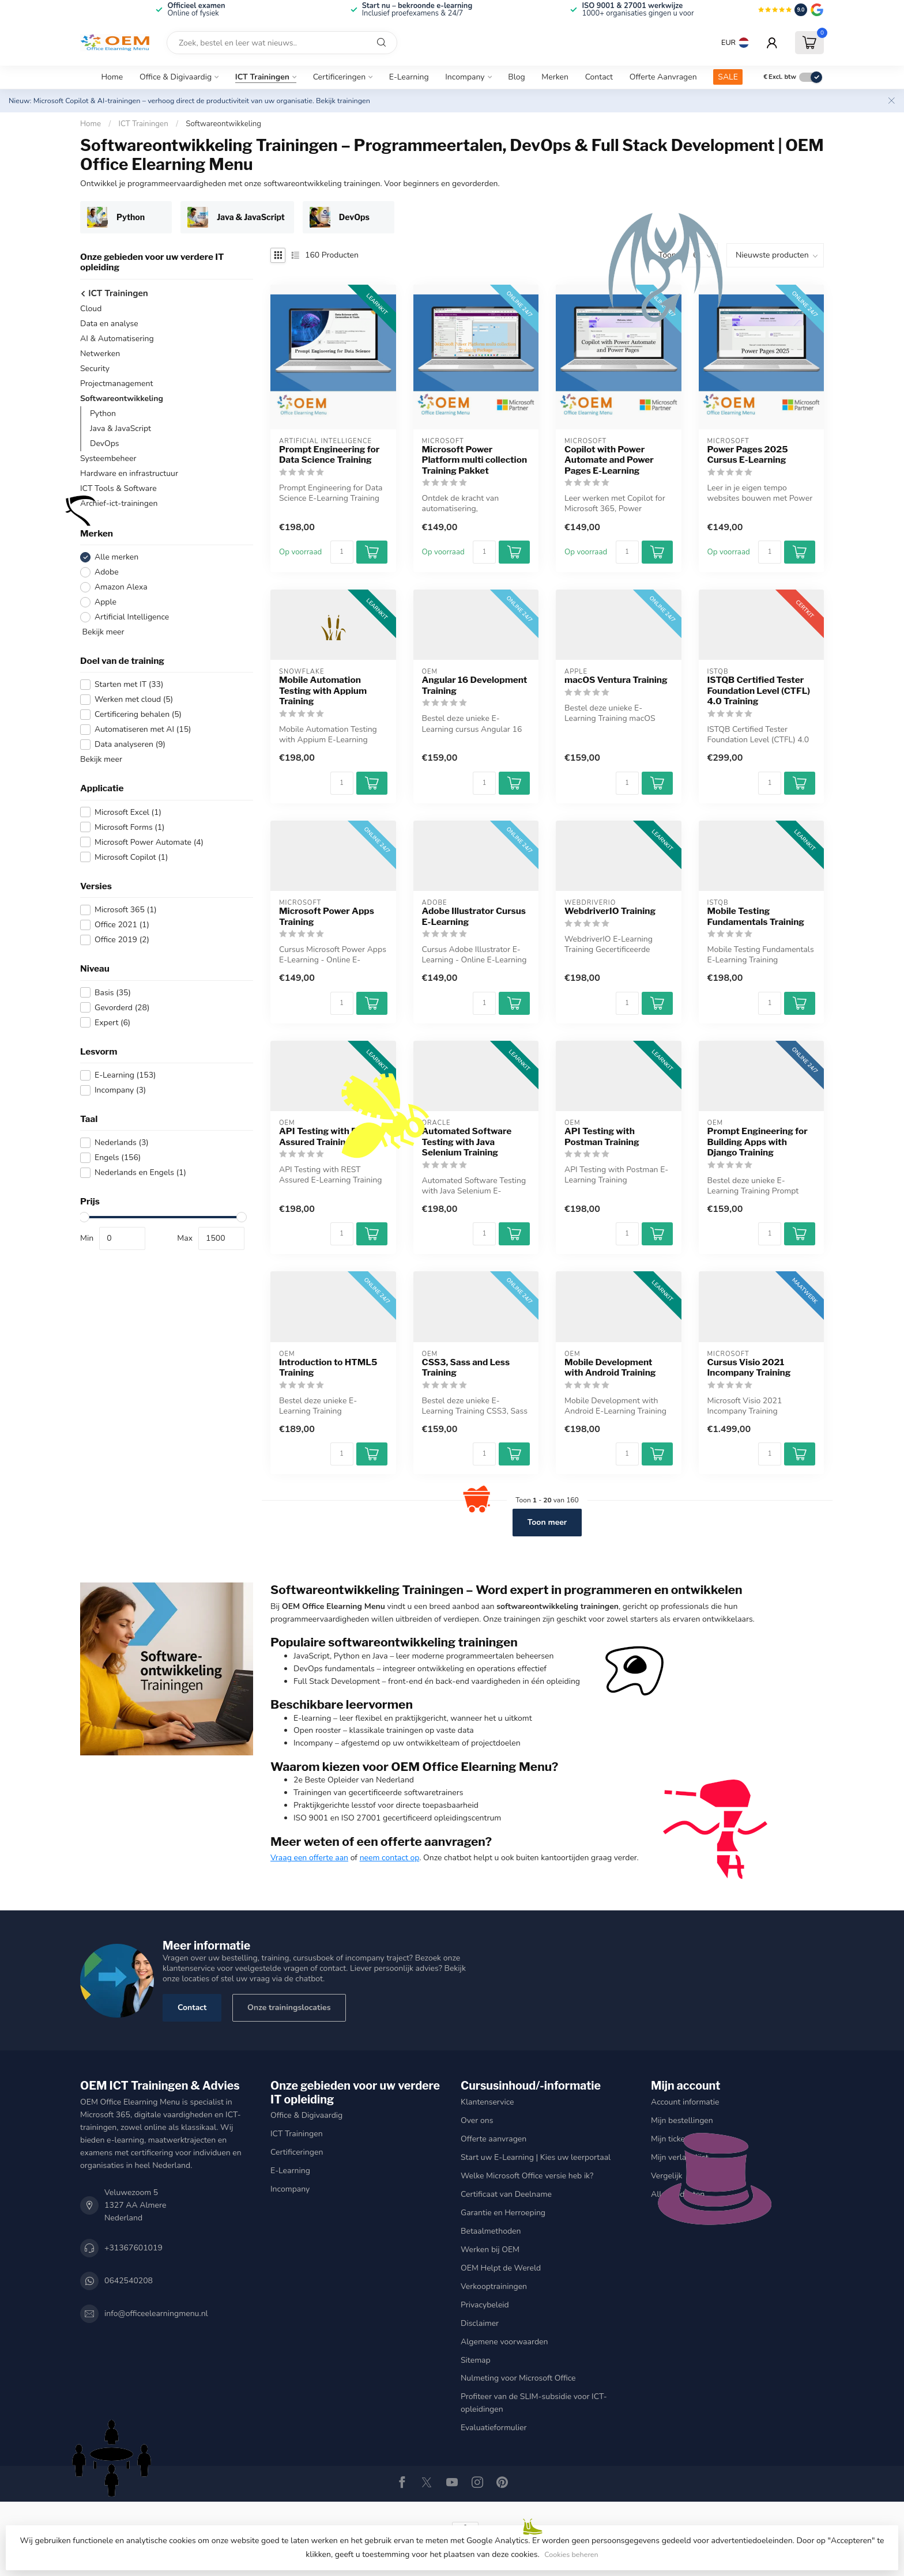  Describe the element at coordinates (385, 1117) in the screenshot. I see `indicates bee-related content or honey products` at that location.